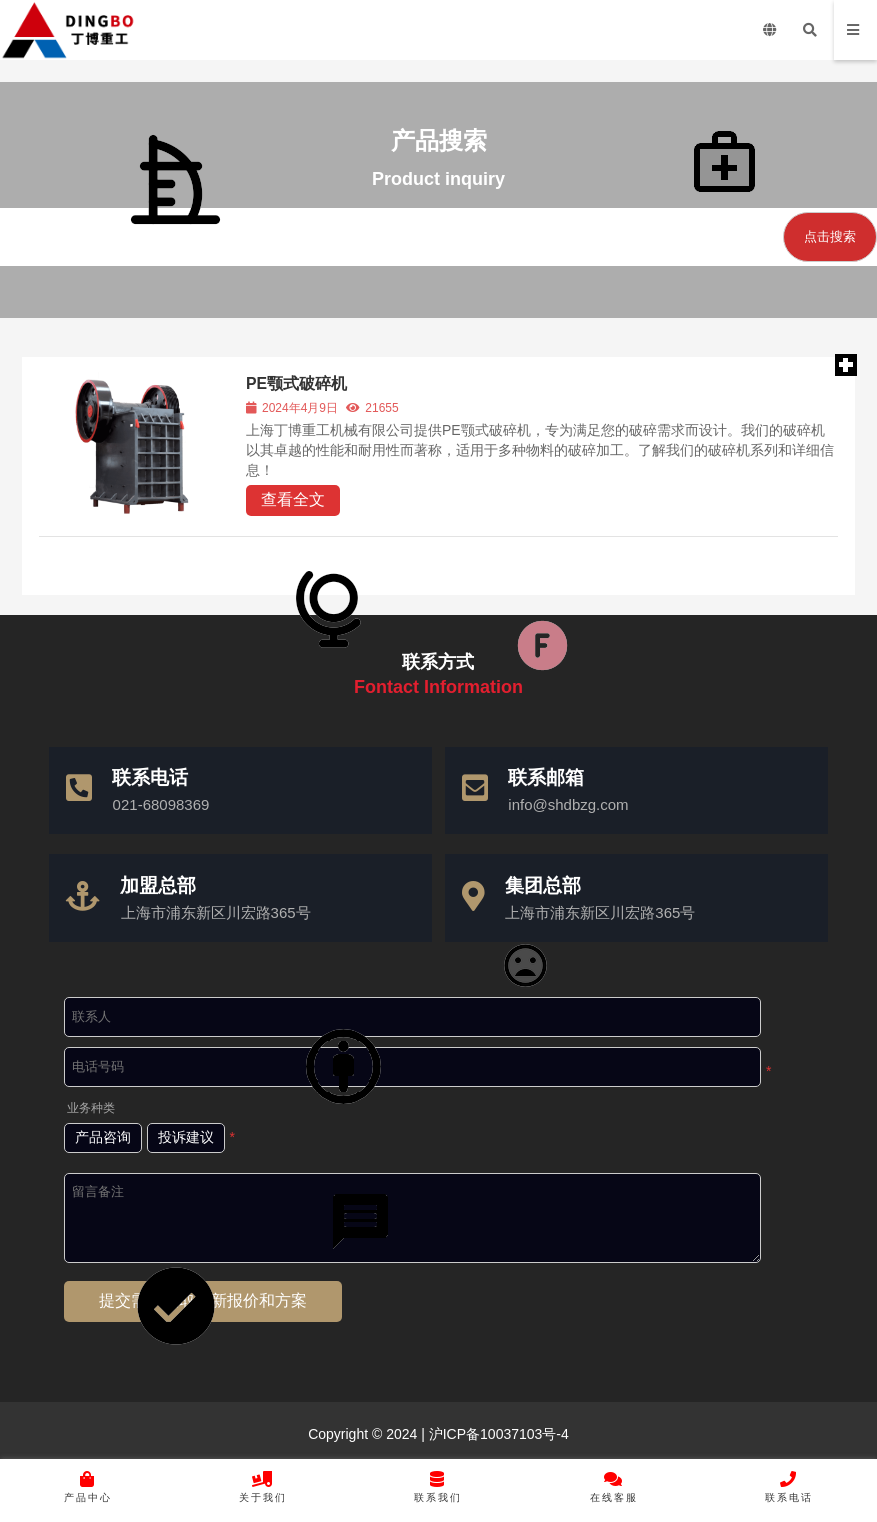  I want to click on view attribution or credits information, so click(343, 1066).